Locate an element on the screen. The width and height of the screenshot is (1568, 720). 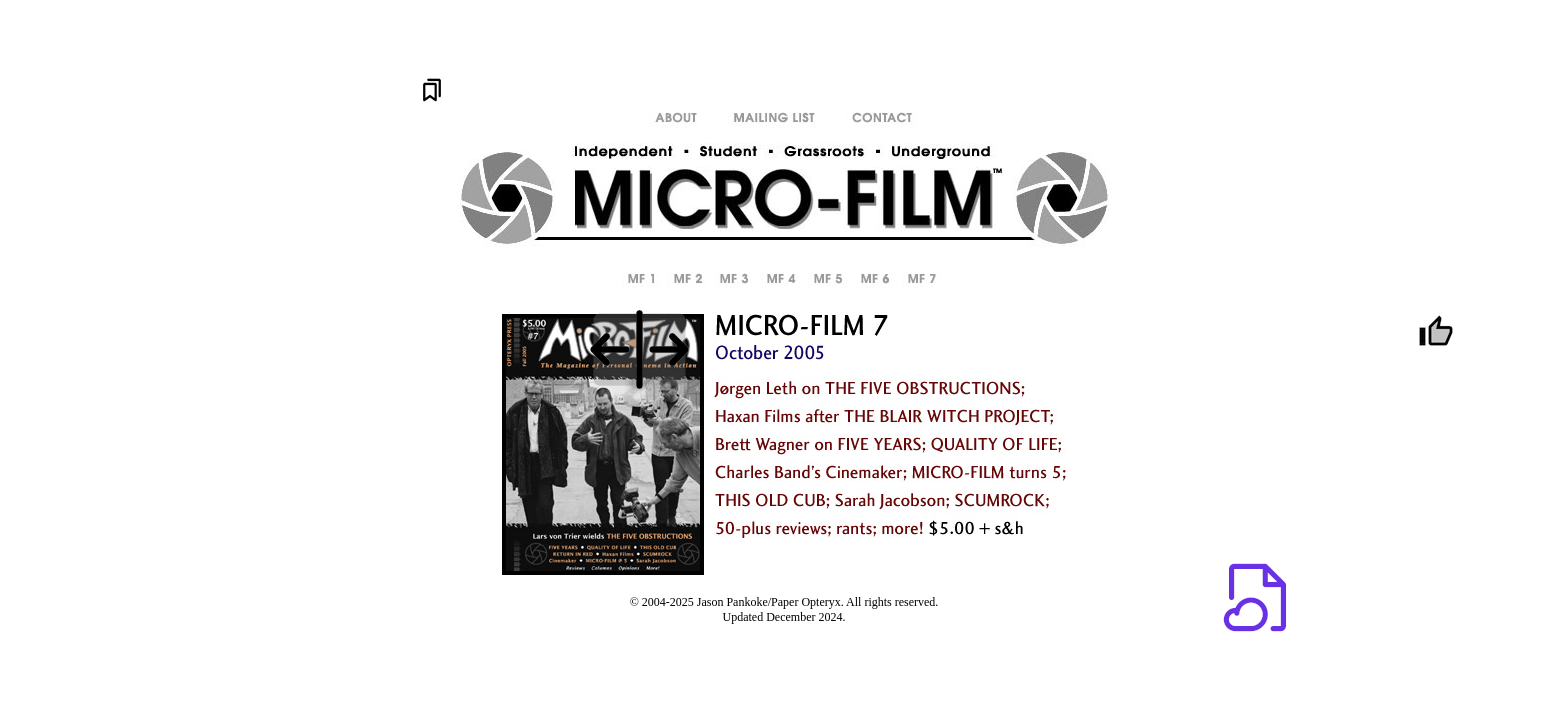
like or upvote this content is located at coordinates (1436, 332).